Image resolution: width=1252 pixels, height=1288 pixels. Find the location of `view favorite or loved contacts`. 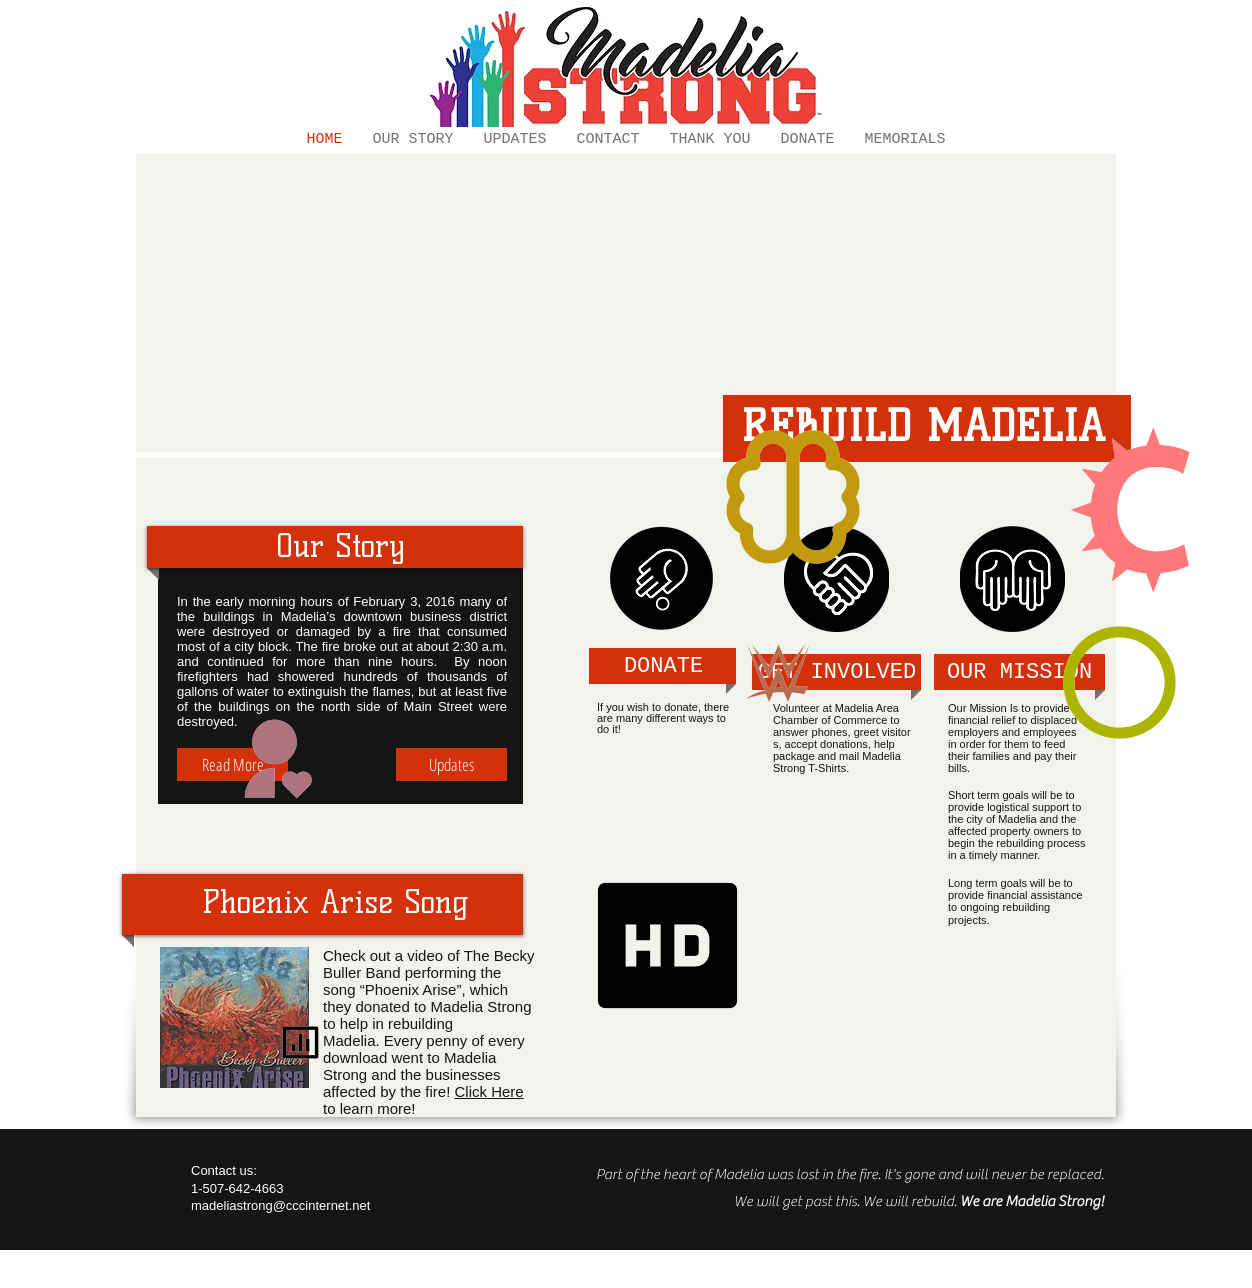

view favorite or loved contacts is located at coordinates (274, 760).